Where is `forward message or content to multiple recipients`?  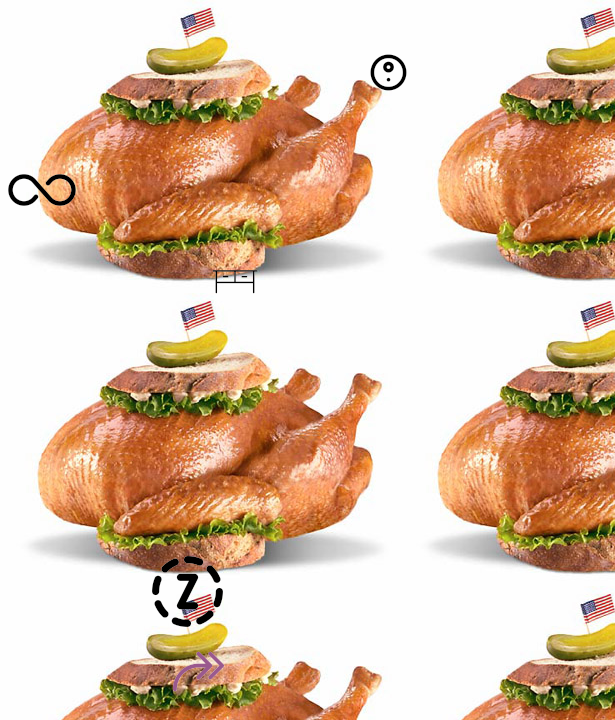 forward message or content to multiple recipients is located at coordinates (198, 671).